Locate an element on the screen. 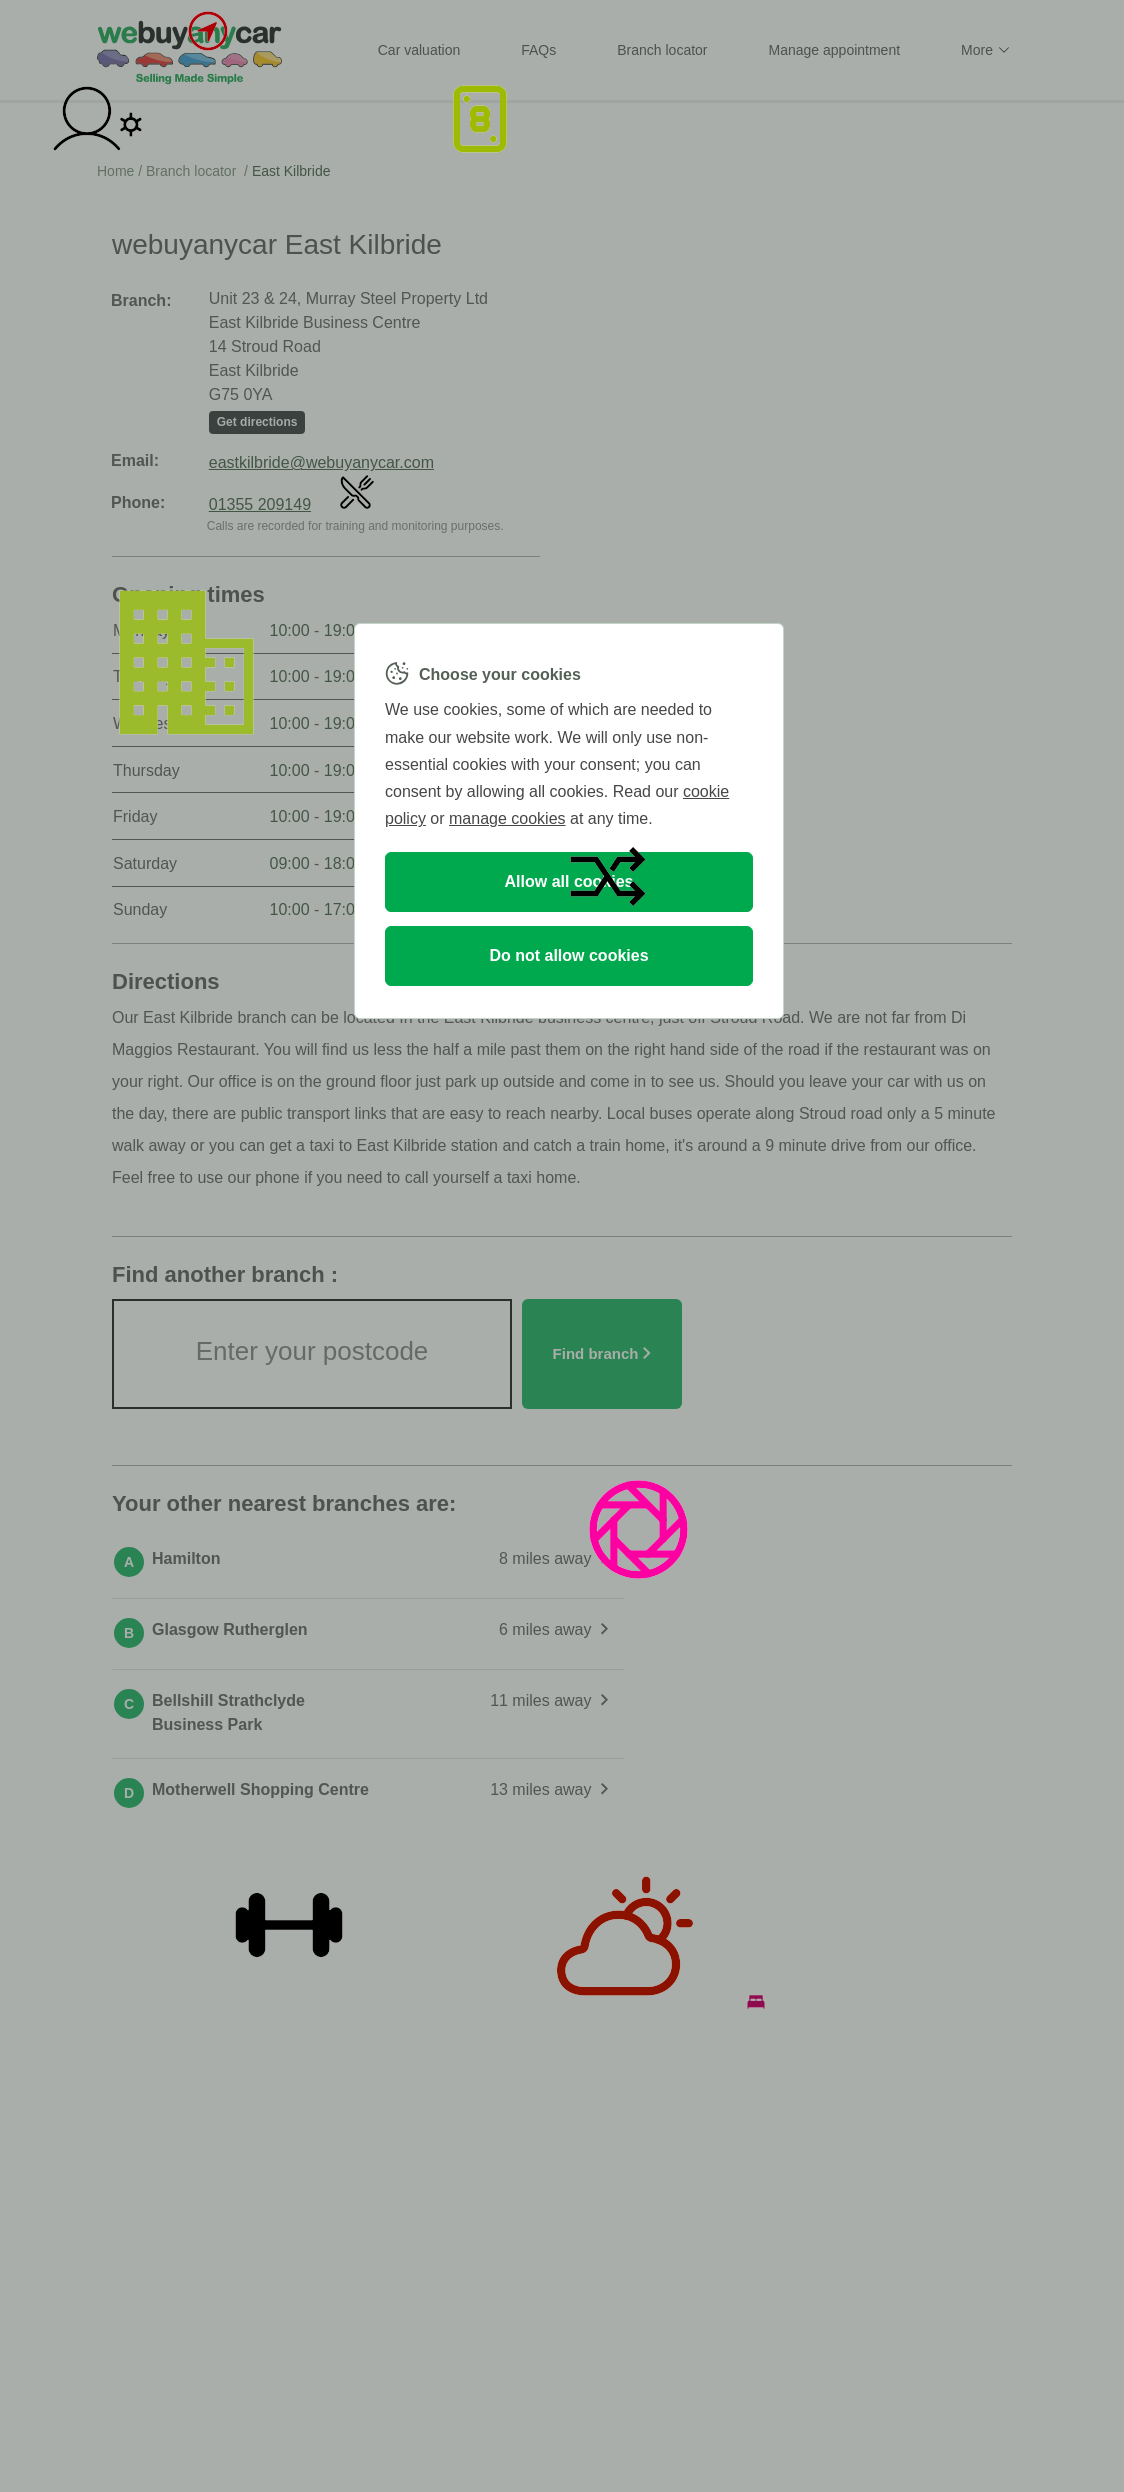 The height and width of the screenshot is (2492, 1124). access user settings is located at coordinates (94, 121).